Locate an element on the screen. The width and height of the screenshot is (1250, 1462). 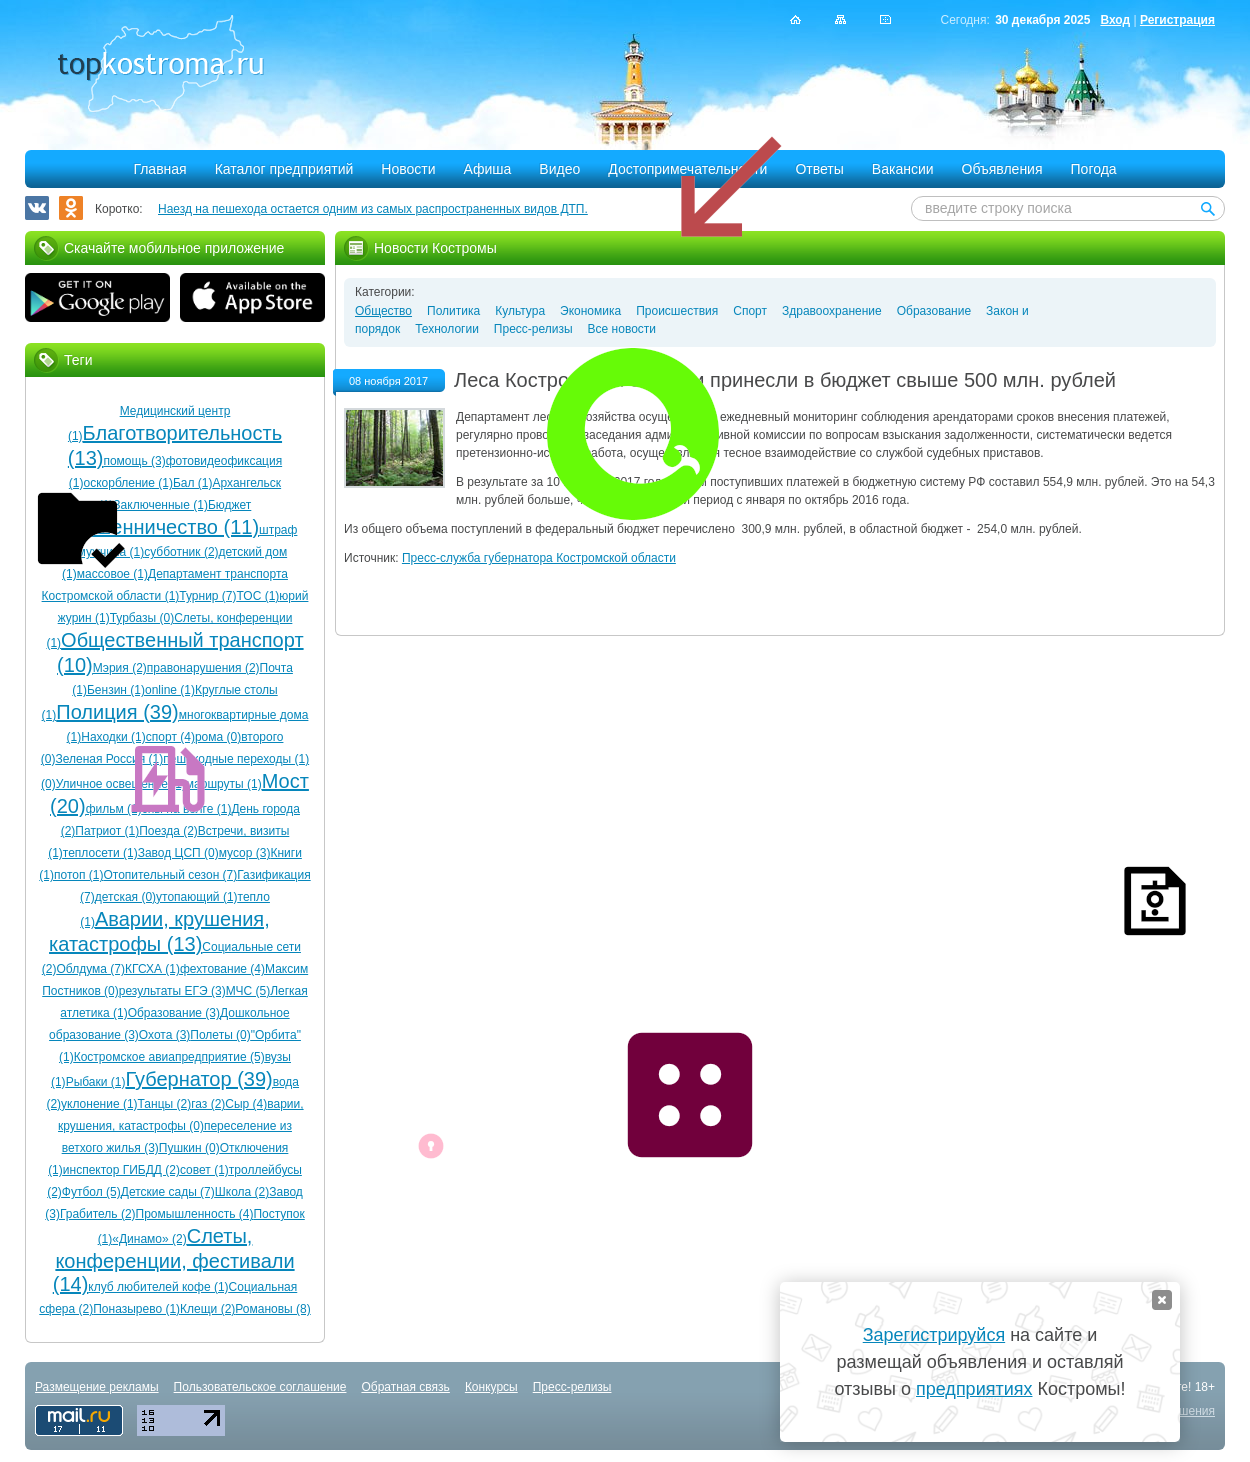
folder verified or approved is located at coordinates (77, 528).